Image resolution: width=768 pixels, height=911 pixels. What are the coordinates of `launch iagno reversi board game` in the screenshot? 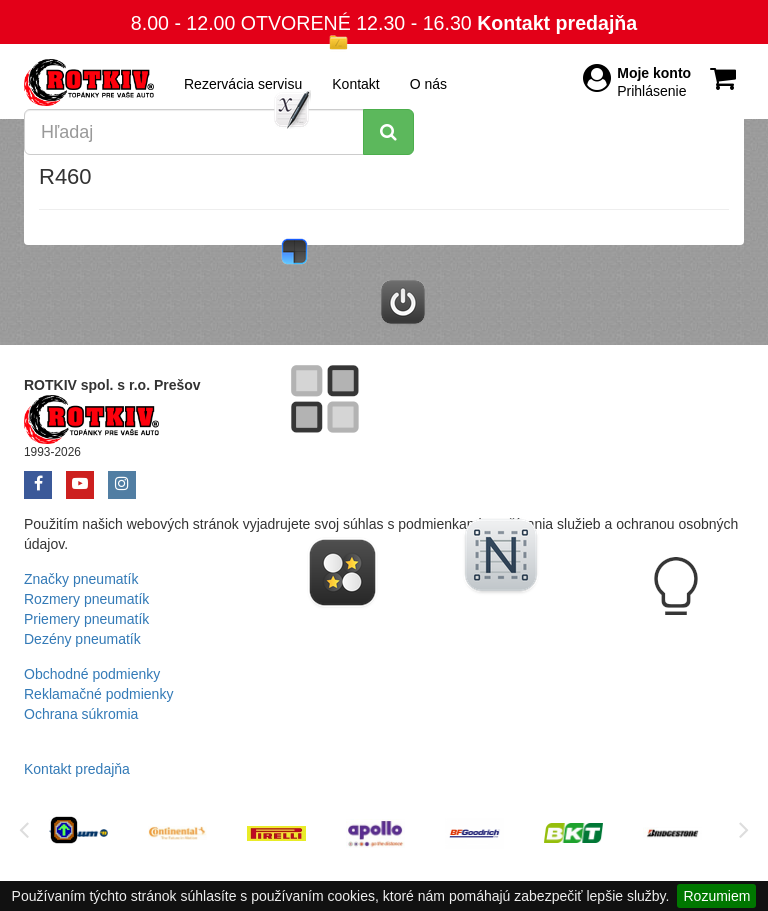 It's located at (342, 572).